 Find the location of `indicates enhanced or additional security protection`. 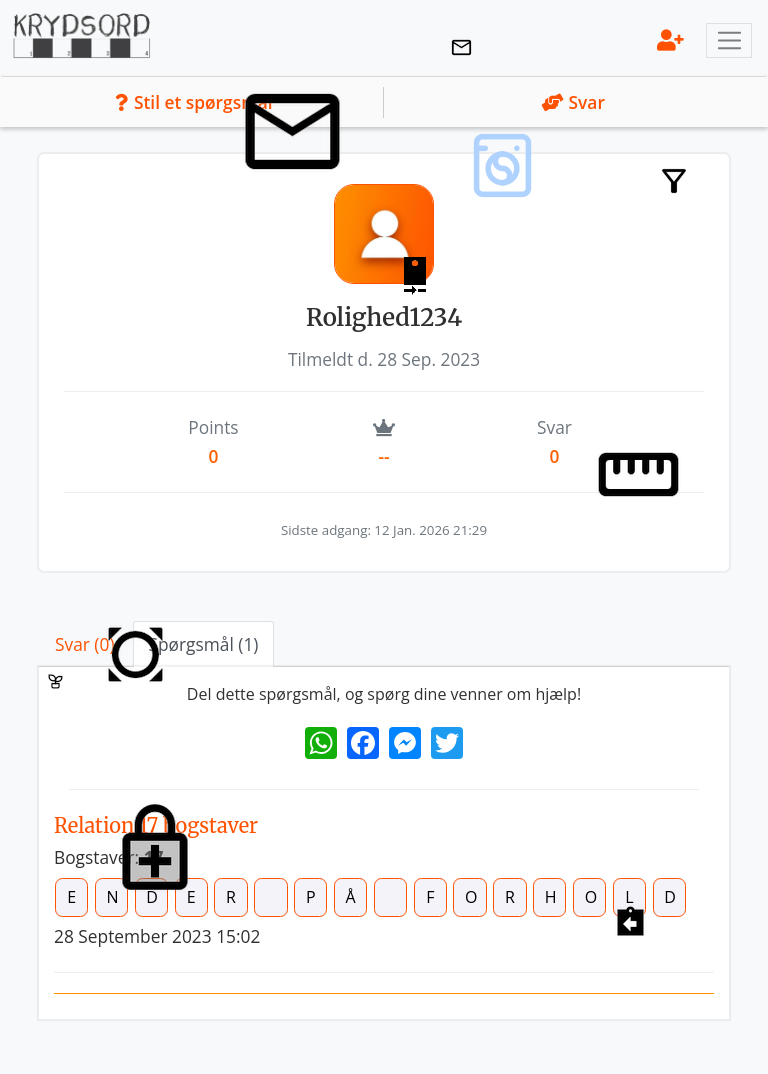

indicates enhanced or additional security protection is located at coordinates (155, 849).